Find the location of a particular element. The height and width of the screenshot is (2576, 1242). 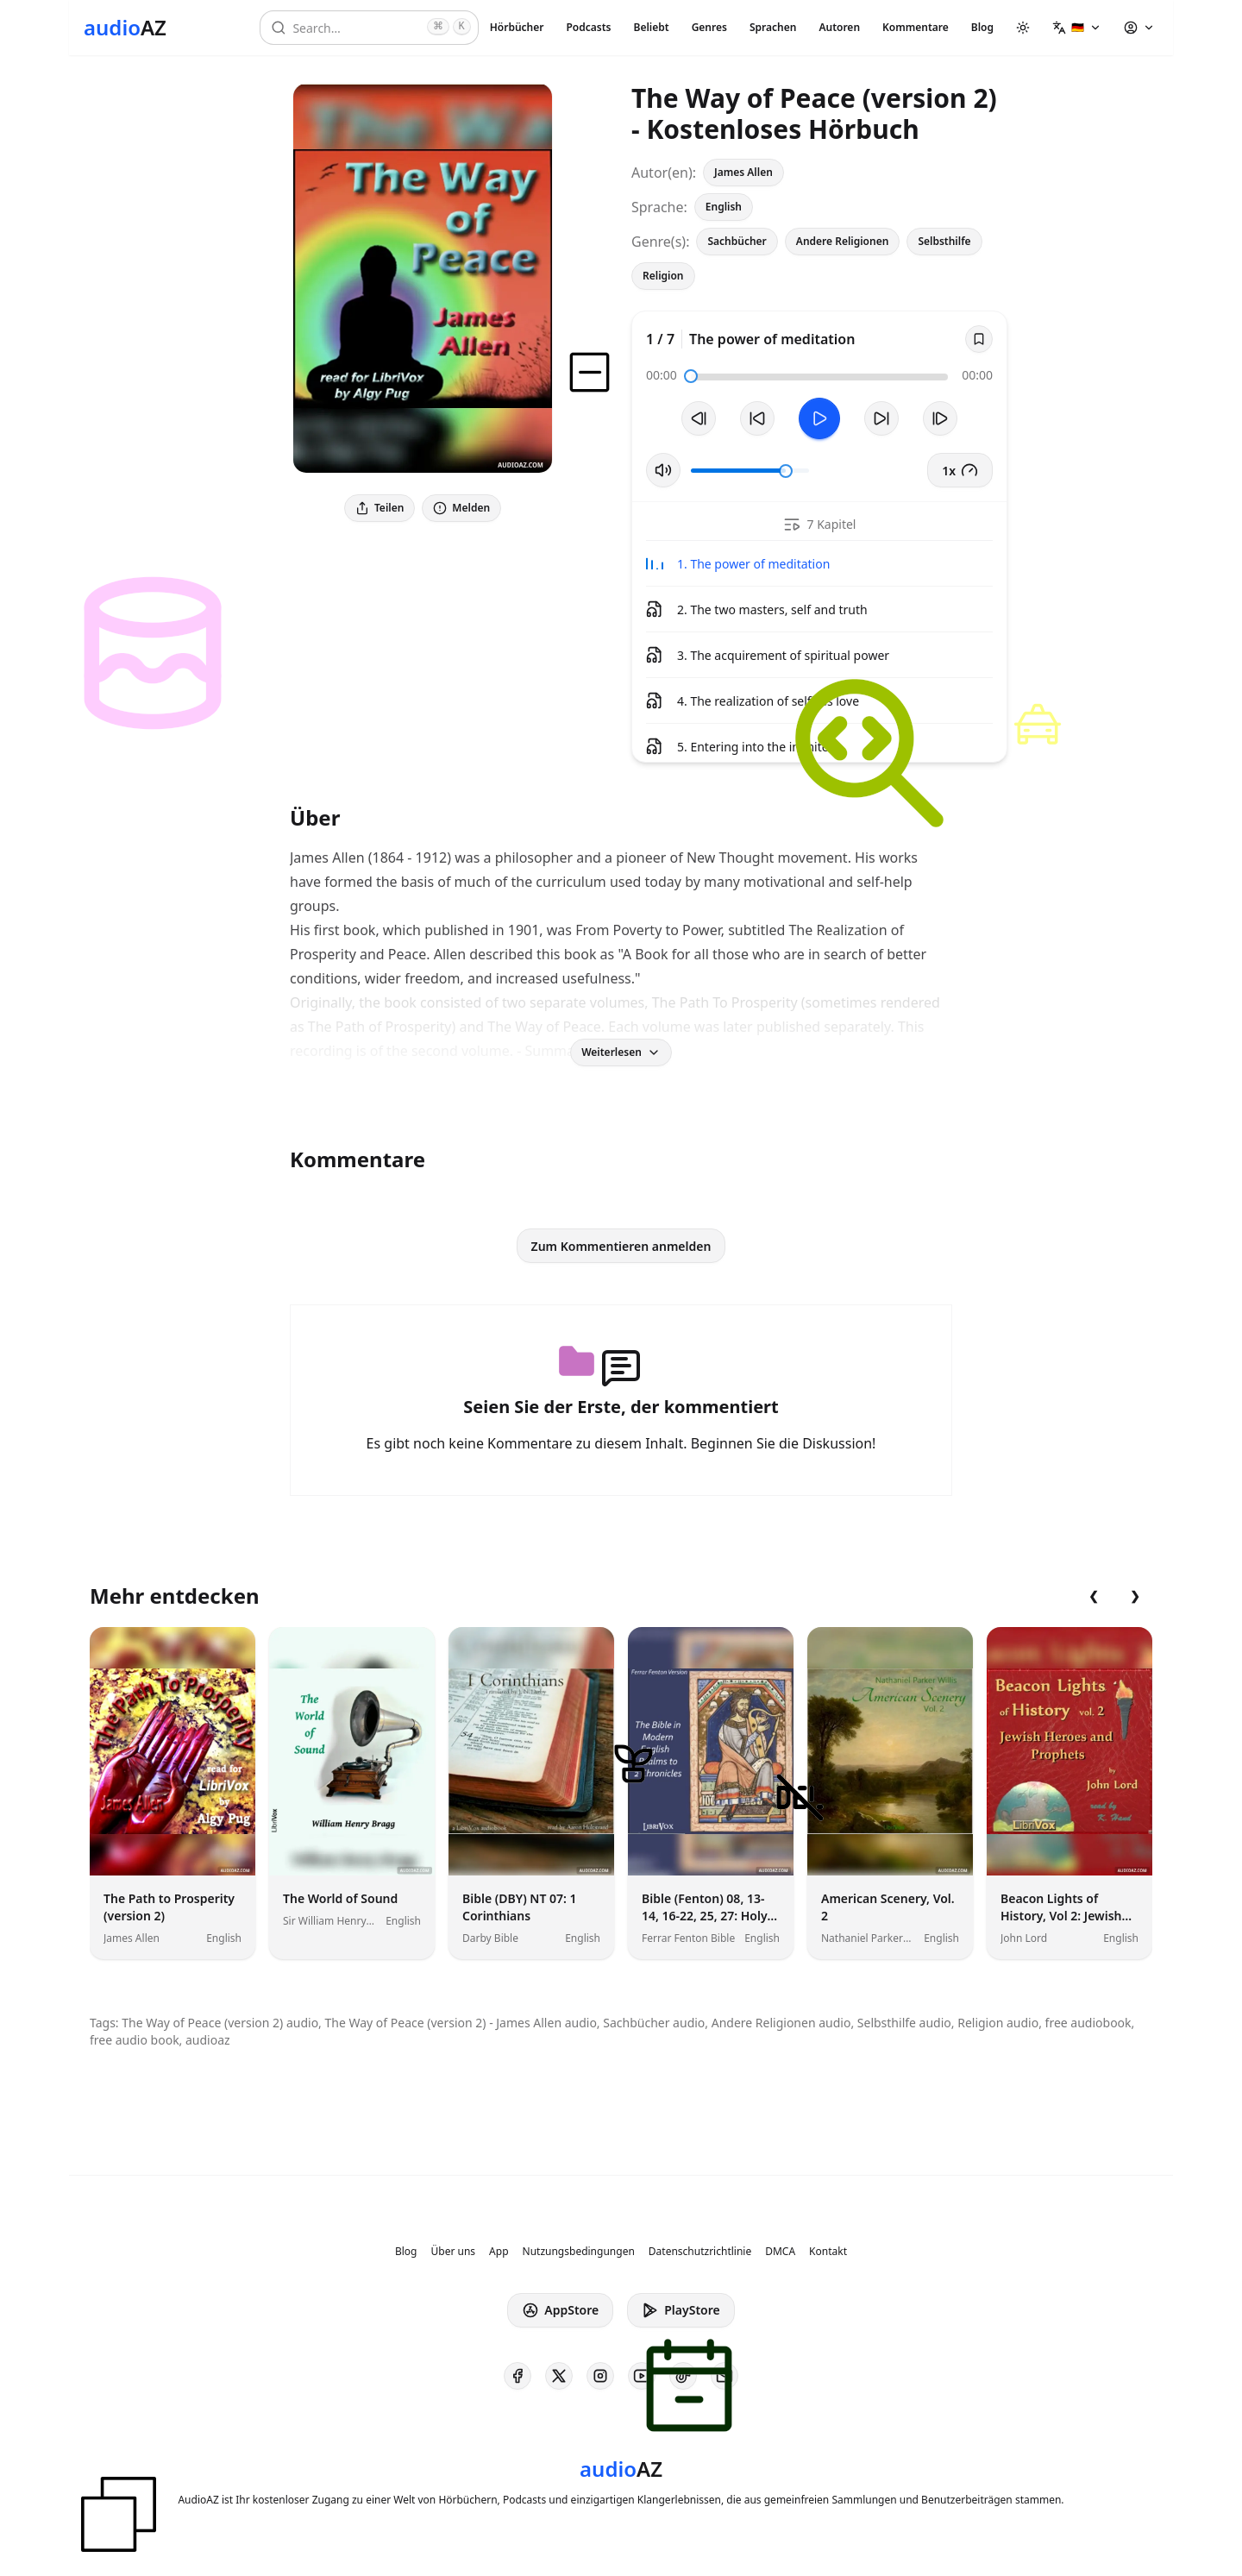

remove item from diff comparison is located at coordinates (589, 372).